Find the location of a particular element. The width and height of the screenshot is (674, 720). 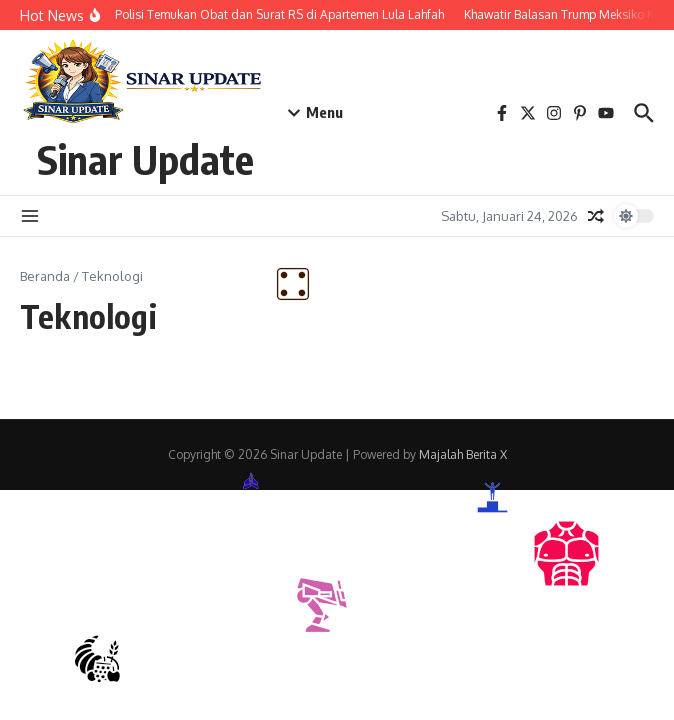

view fitness or strength stats is located at coordinates (566, 553).